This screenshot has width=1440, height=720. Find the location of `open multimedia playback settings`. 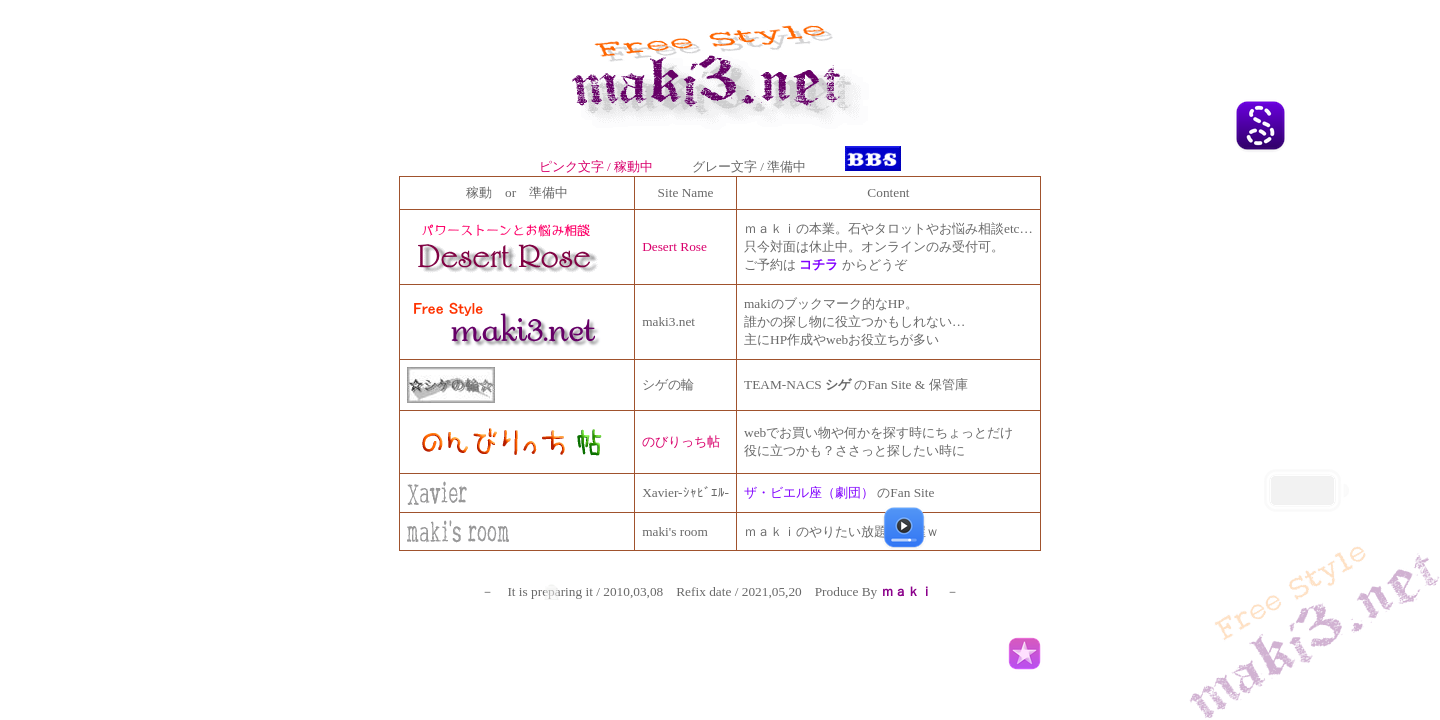

open multimedia playback settings is located at coordinates (904, 528).